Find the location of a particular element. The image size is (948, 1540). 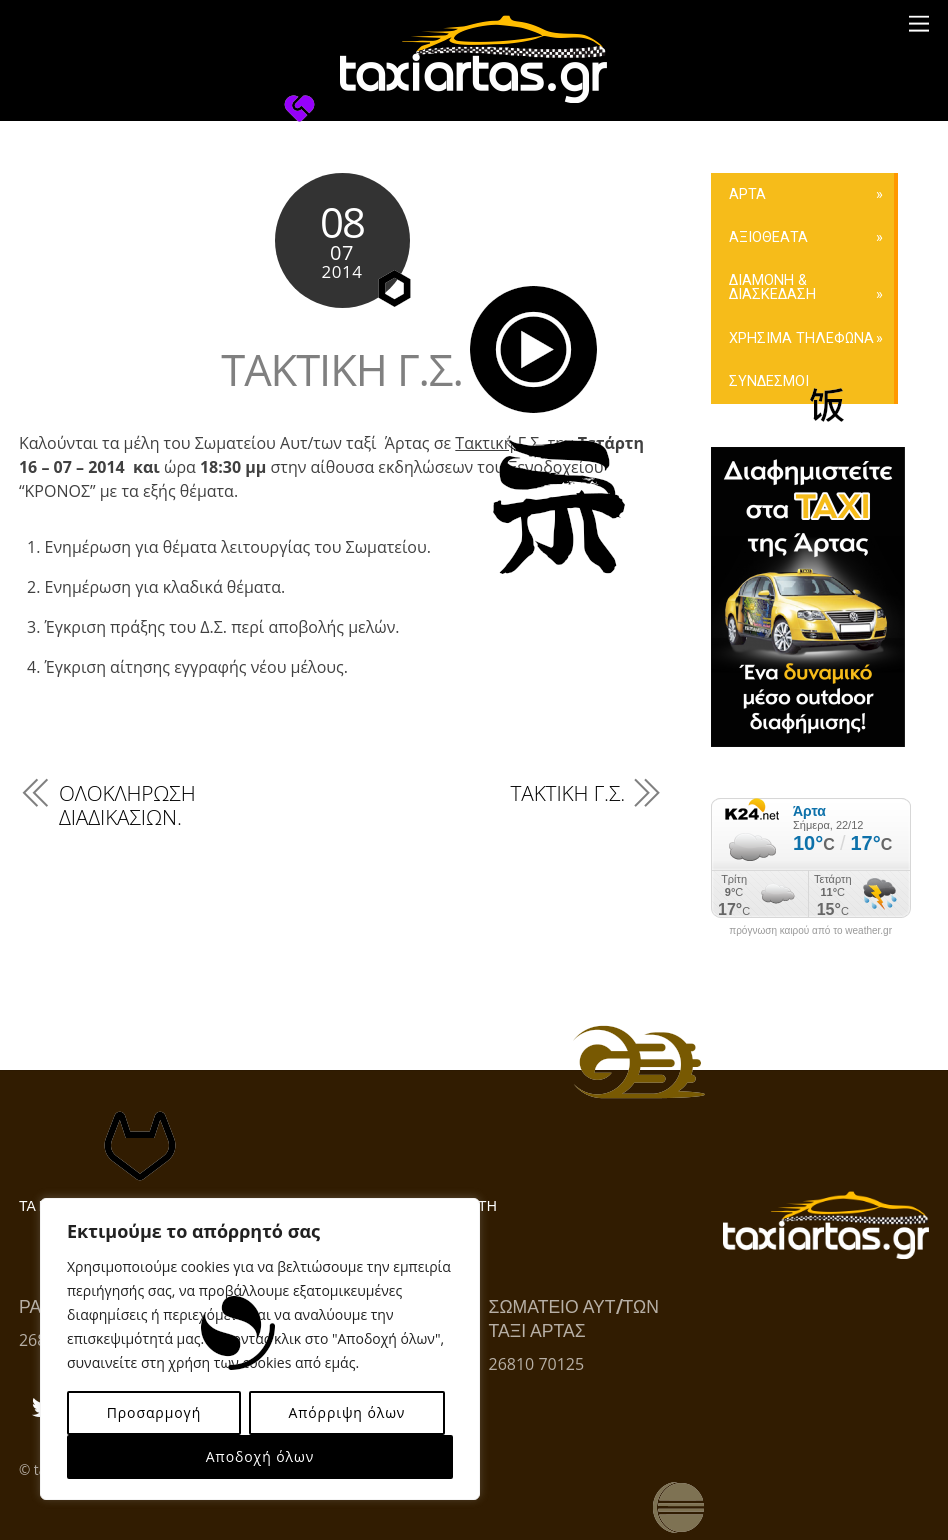

Chainlink blockchain oracle network logo is located at coordinates (394, 288).